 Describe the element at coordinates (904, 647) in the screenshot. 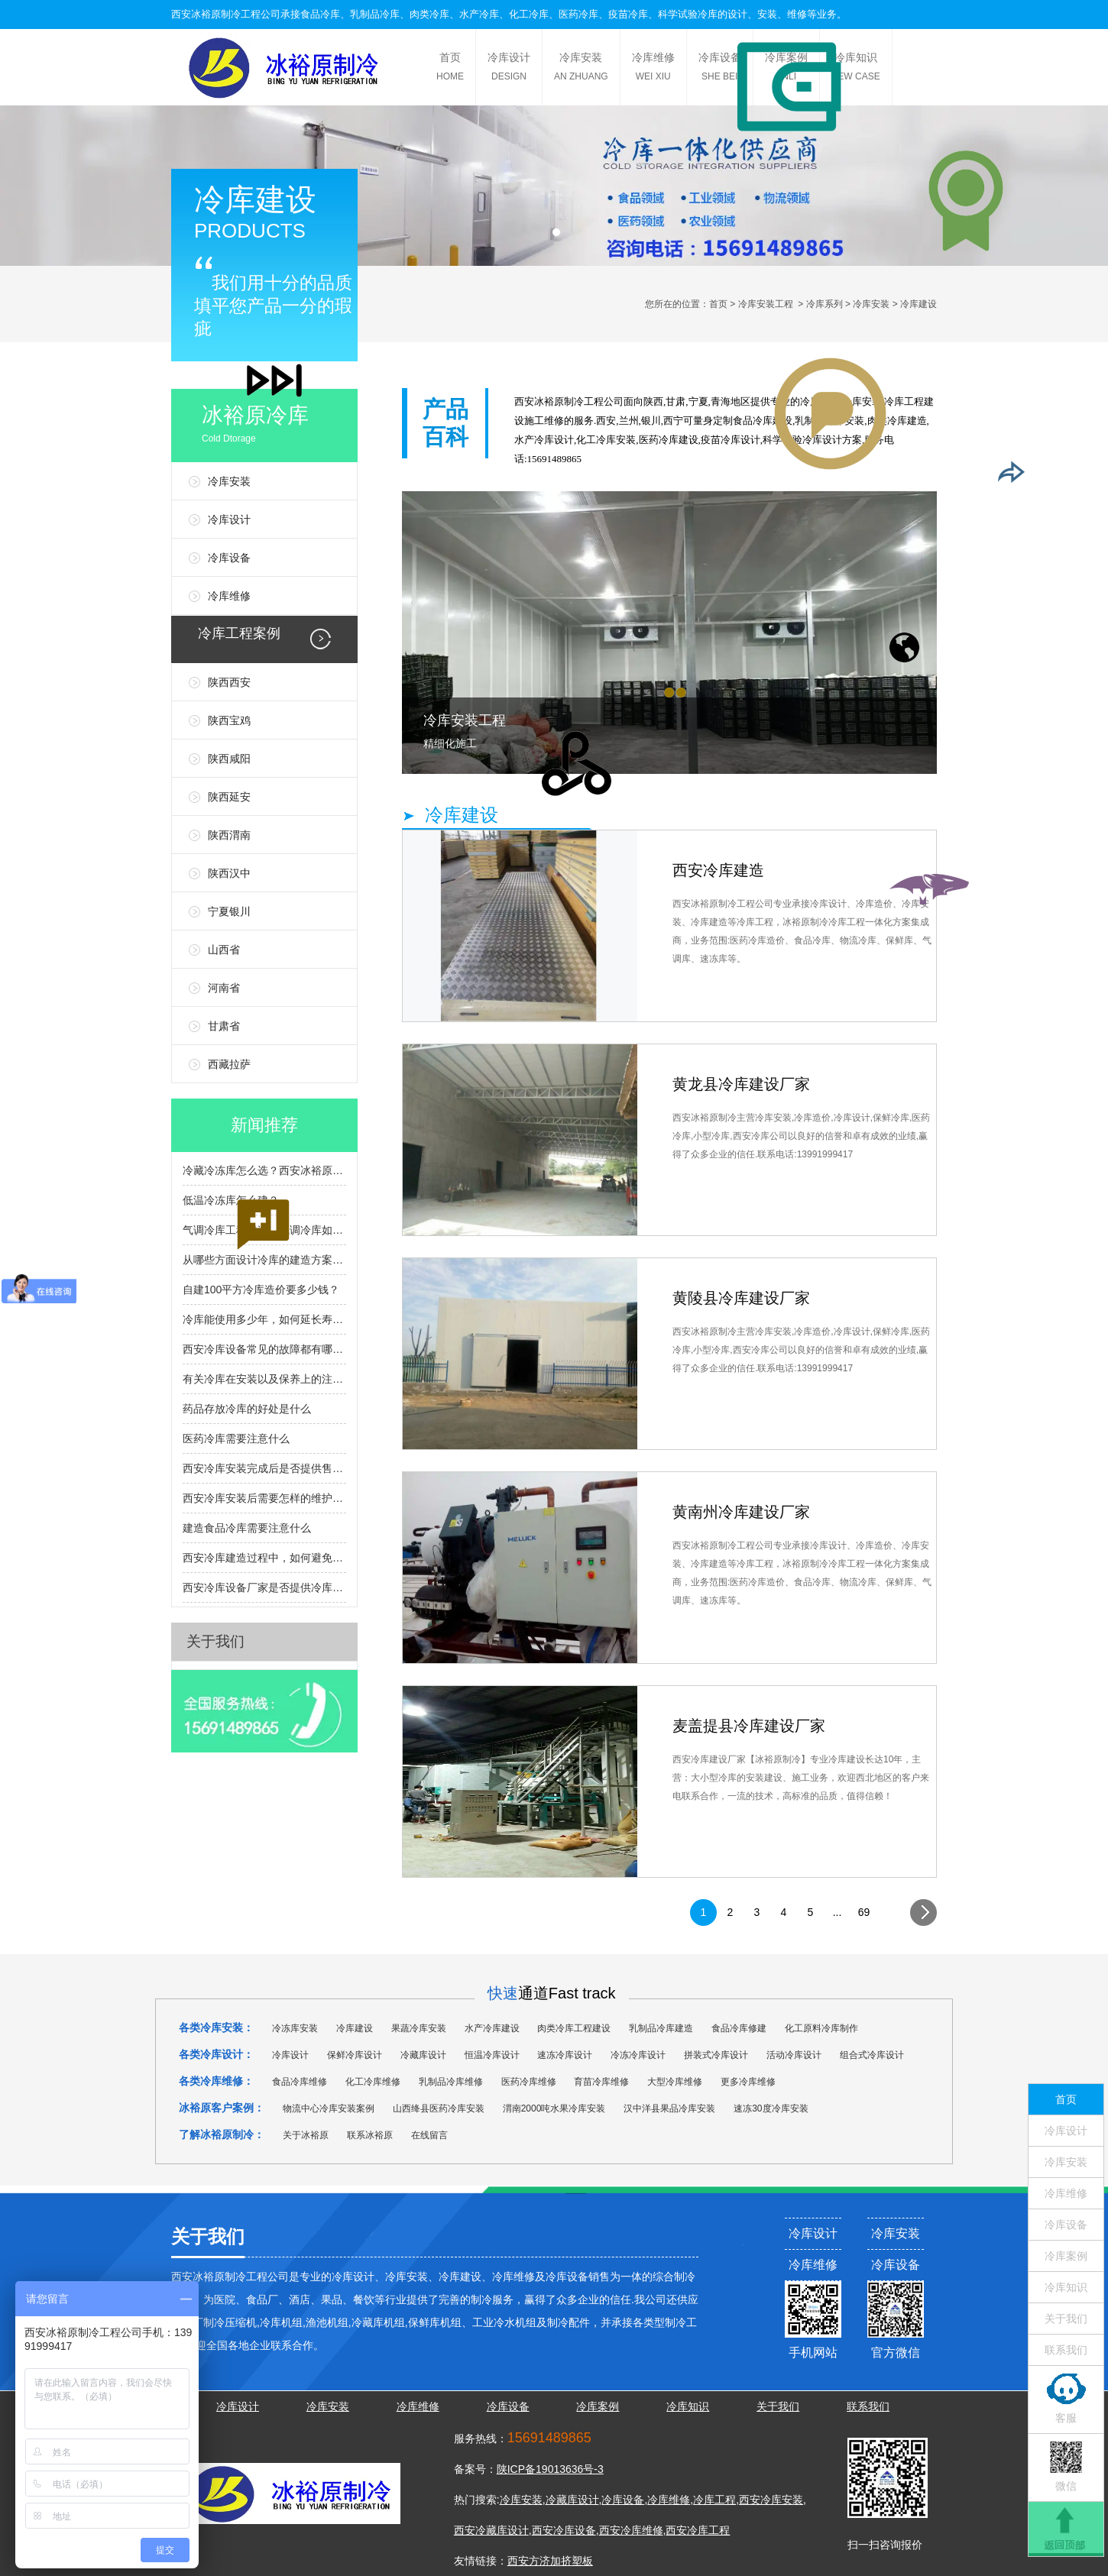

I see `view global or worldwide settings` at that location.